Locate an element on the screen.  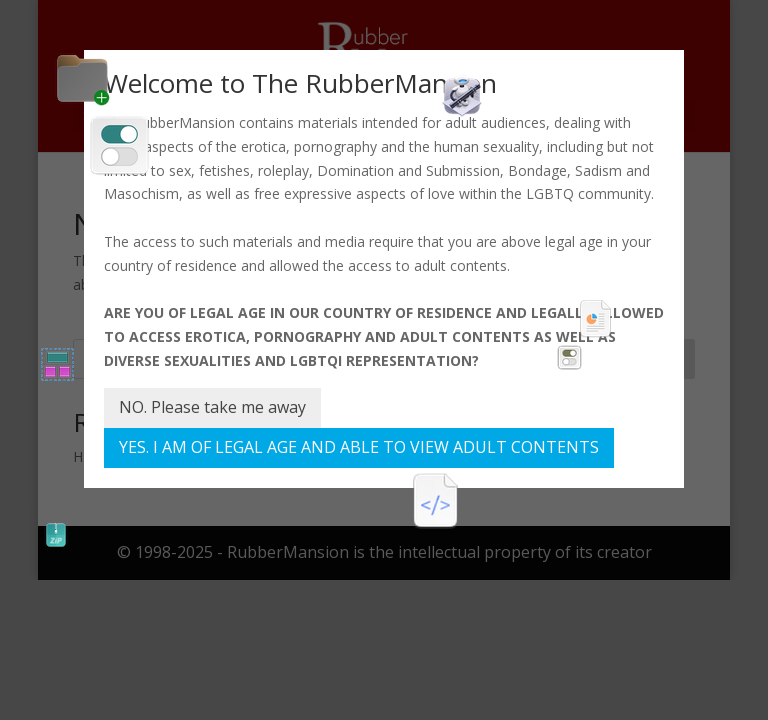
open desktop preferences or system settings is located at coordinates (119, 145).